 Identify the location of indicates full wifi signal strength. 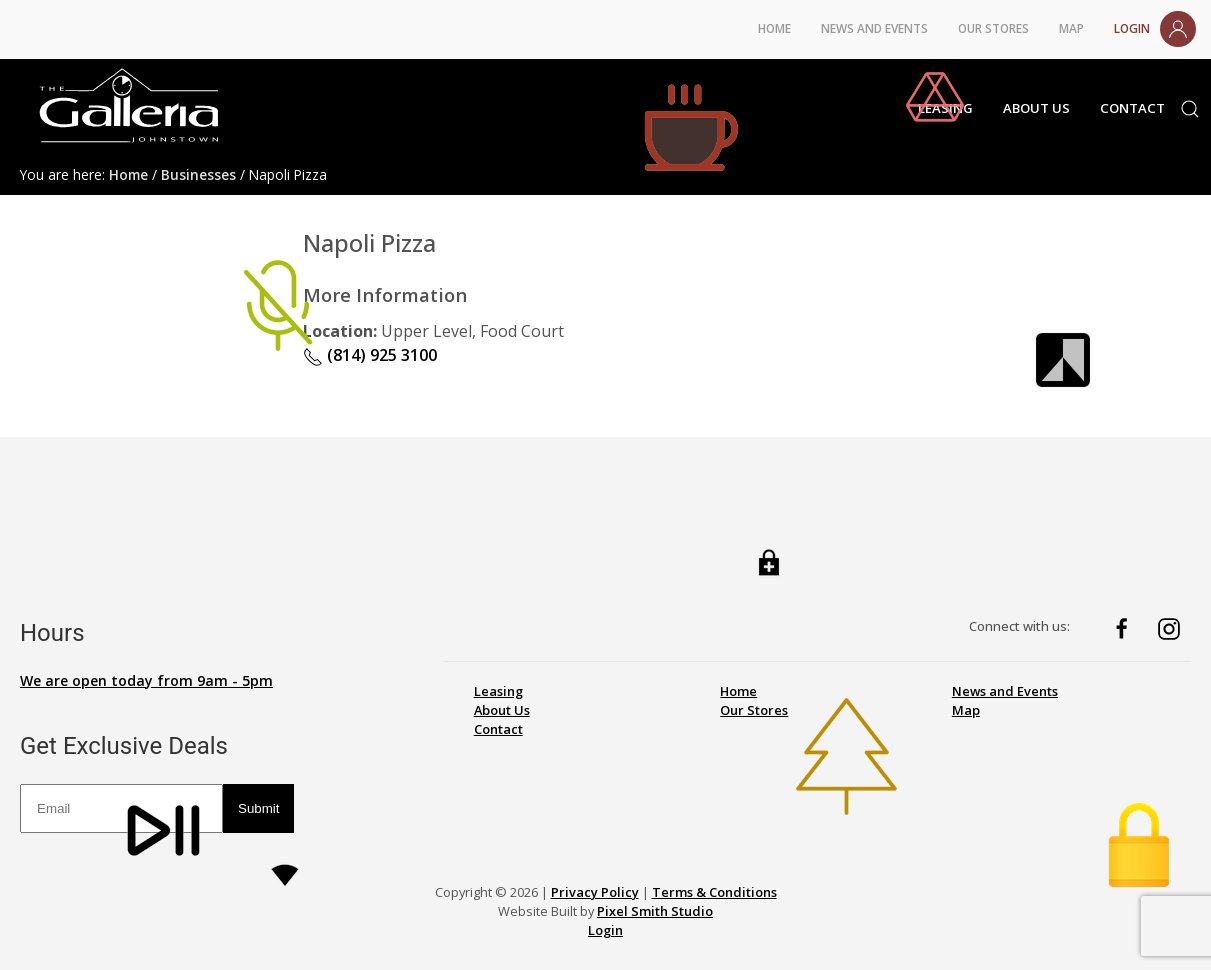
(285, 875).